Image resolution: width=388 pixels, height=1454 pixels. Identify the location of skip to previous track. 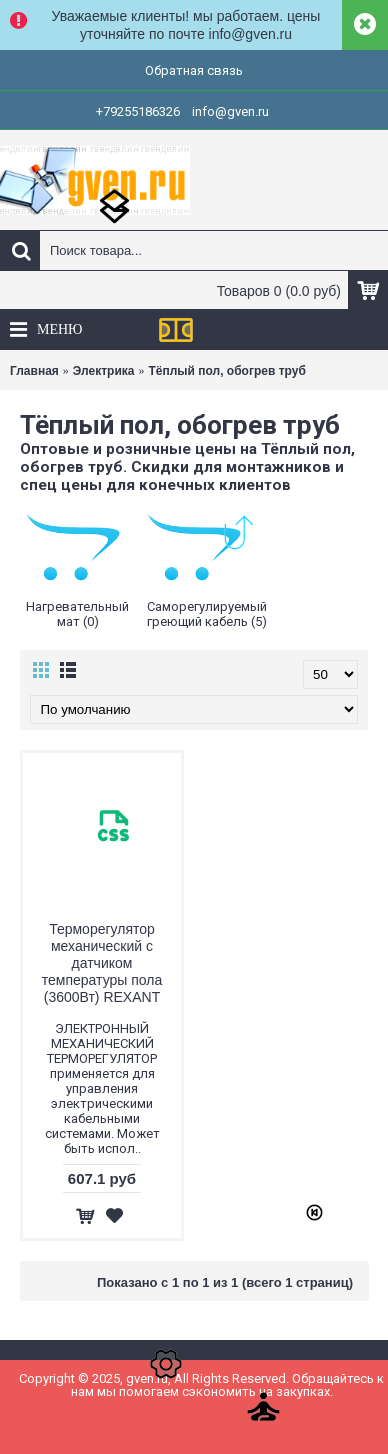
(314, 1212).